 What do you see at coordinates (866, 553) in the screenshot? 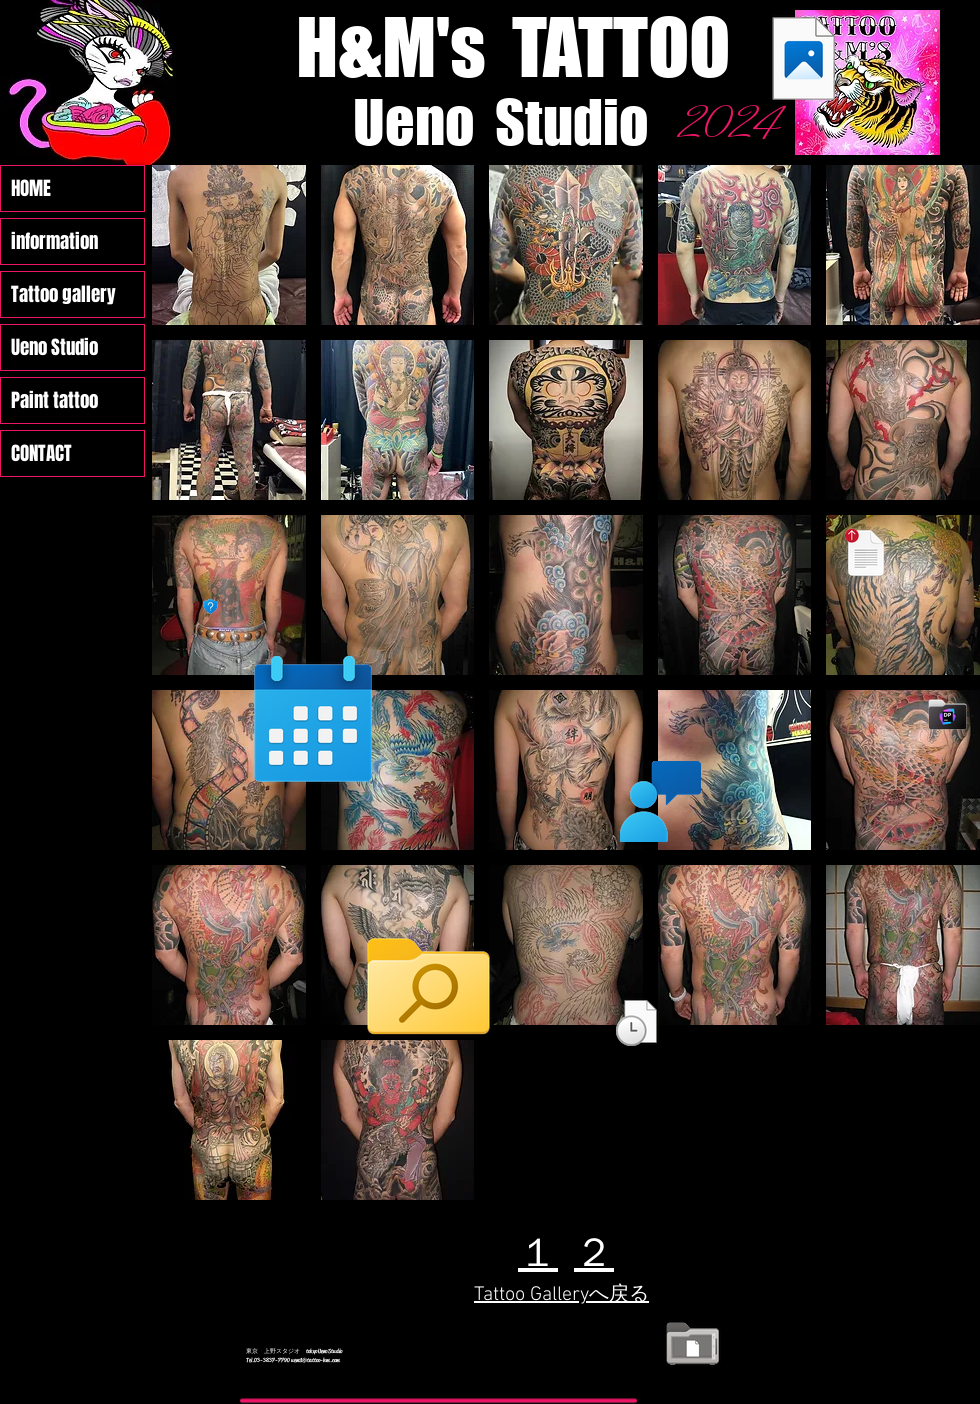
I see `send file via bluetooth` at bounding box center [866, 553].